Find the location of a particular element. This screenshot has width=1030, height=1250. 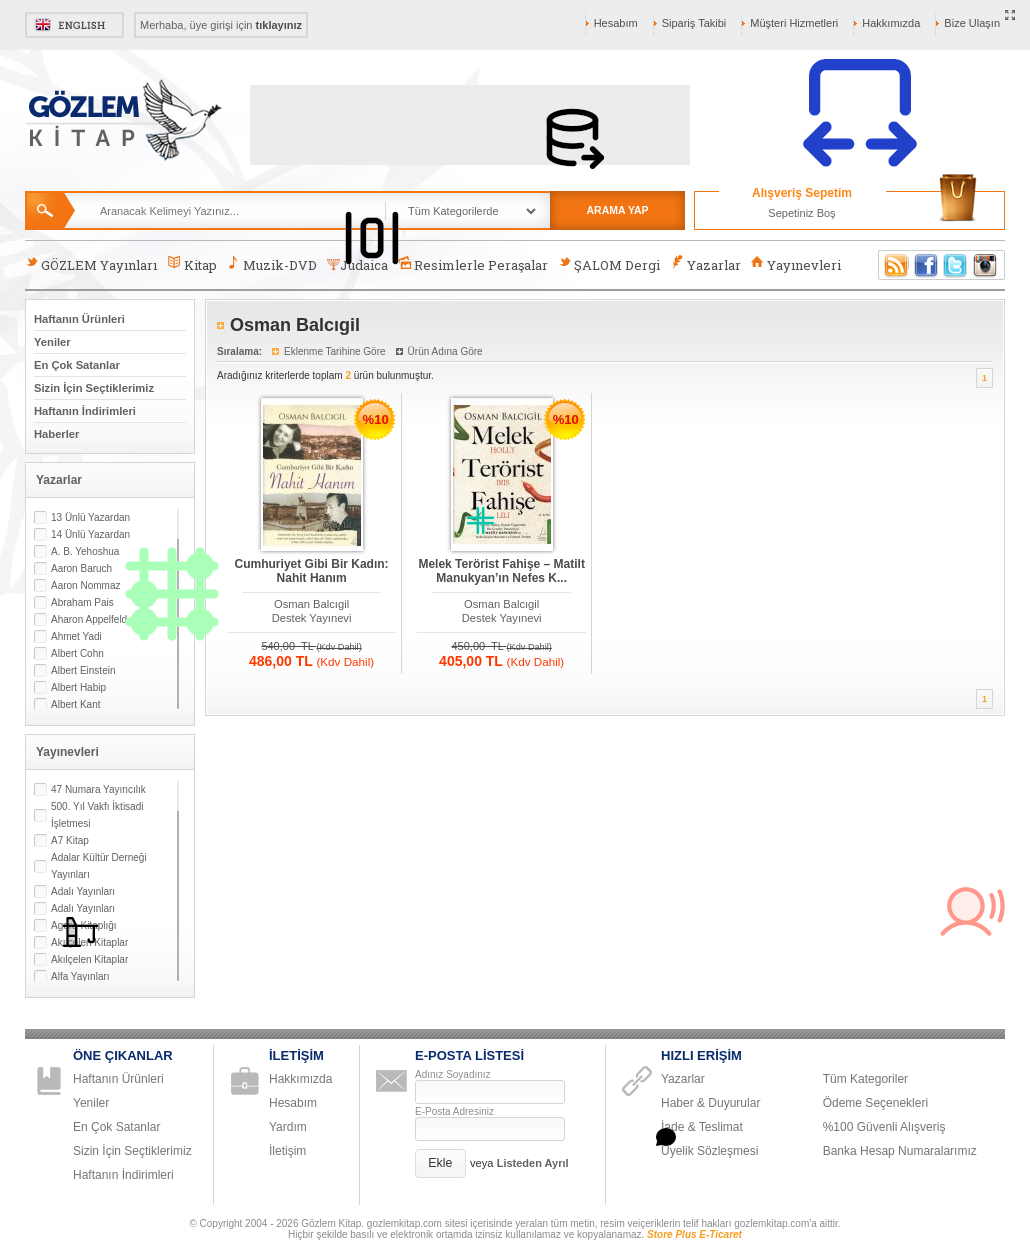

view data grid or chart visualization is located at coordinates (172, 594).